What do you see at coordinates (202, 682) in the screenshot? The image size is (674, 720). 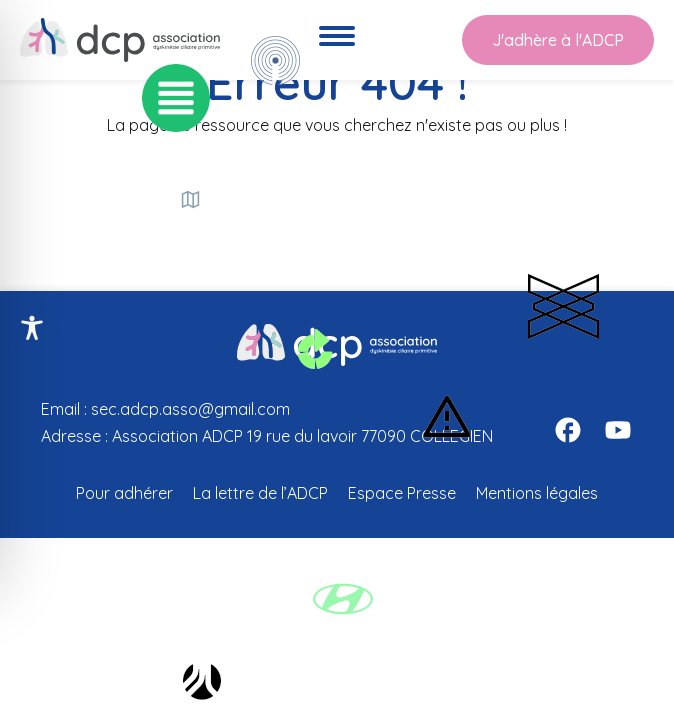 I see `roots development framework logo` at bounding box center [202, 682].